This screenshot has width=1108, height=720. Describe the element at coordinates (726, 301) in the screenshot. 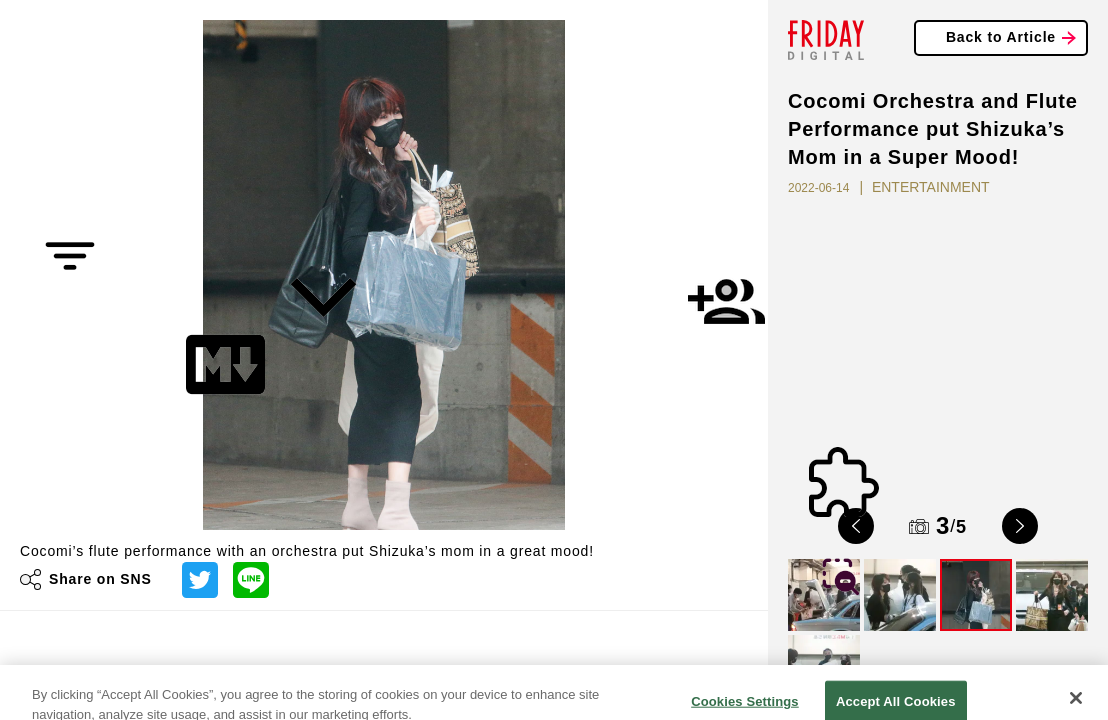

I see `add a new member to a group` at that location.